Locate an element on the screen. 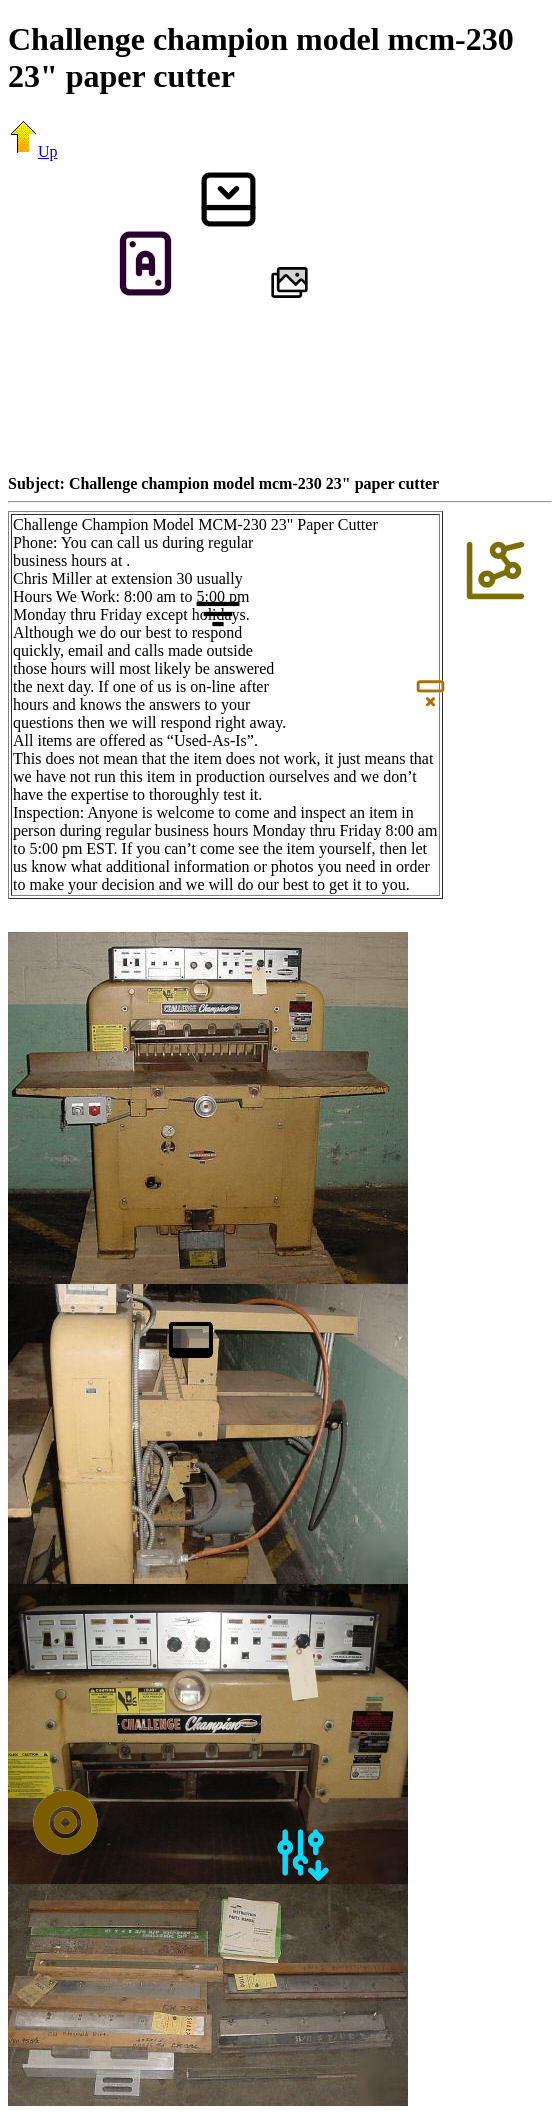 Image resolution: width=560 pixels, height=2114 pixels. collapse bottom panel is located at coordinates (228, 199).